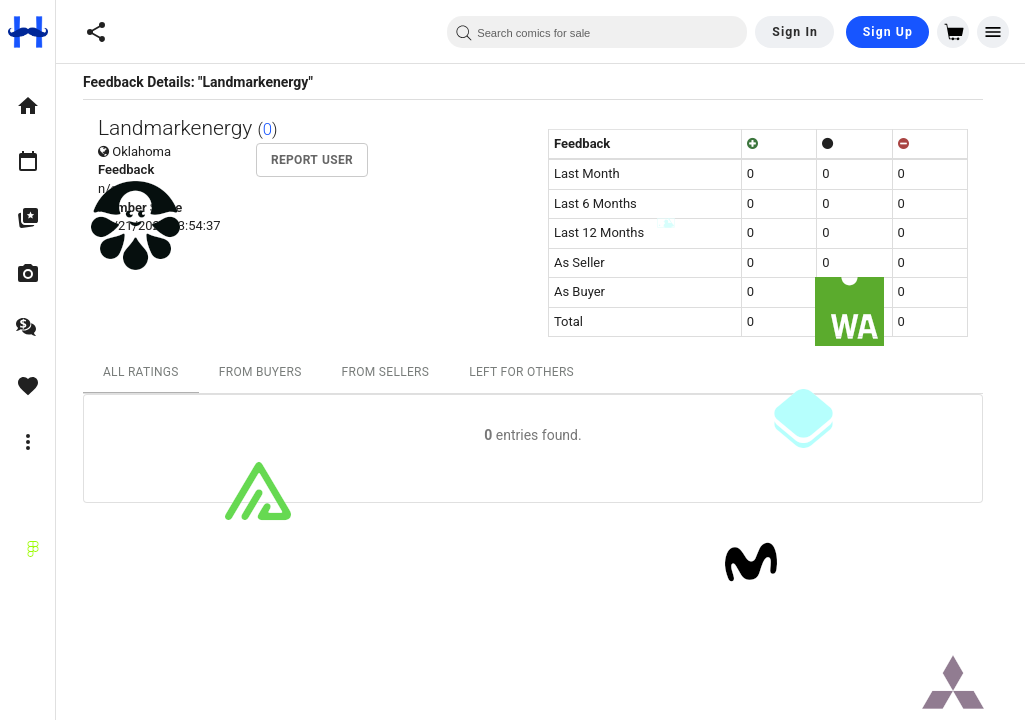 This screenshot has height=720, width=1025. I want to click on open the MLB app, so click(666, 223).